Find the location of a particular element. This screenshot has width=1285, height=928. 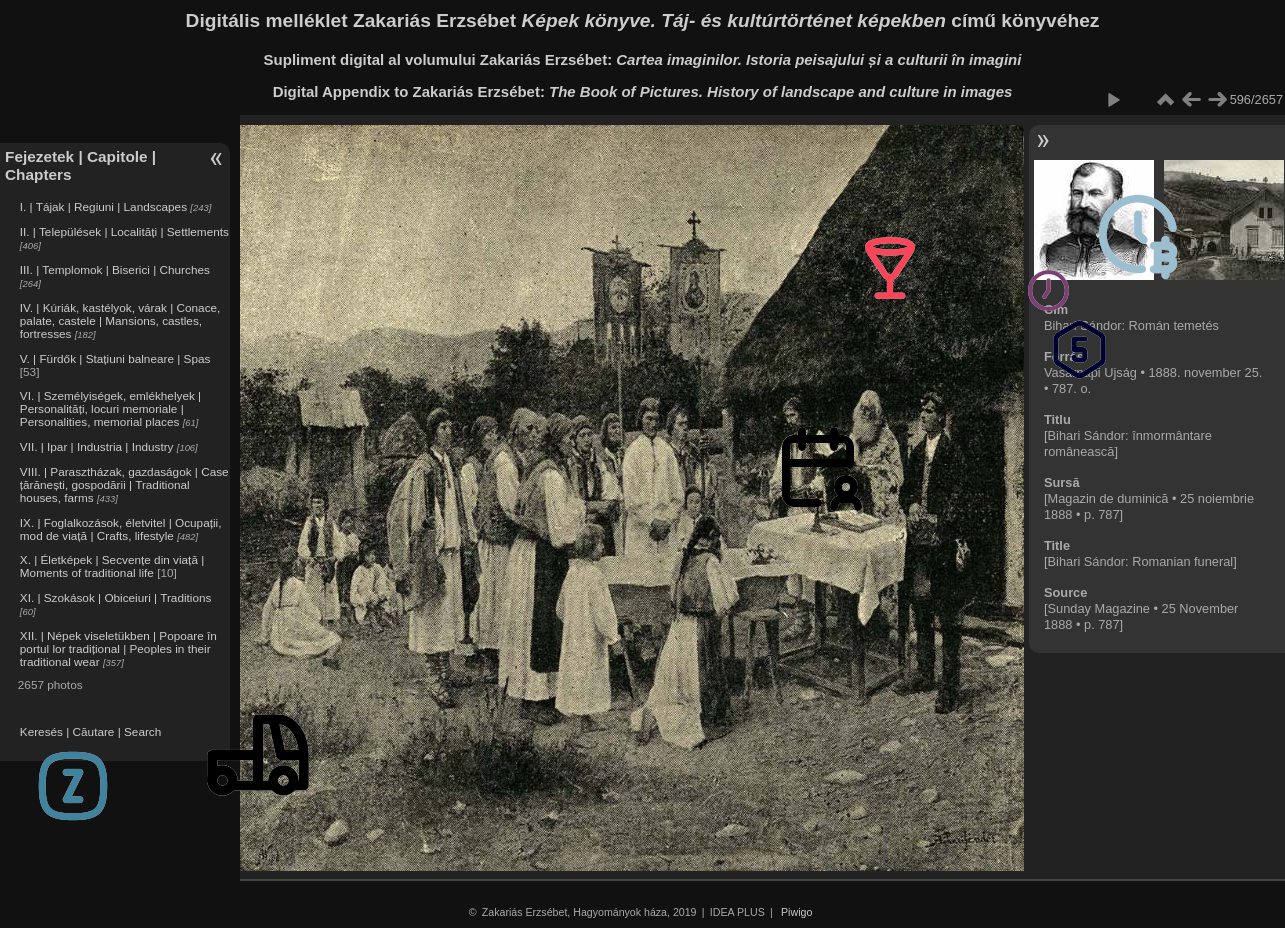

view scheduled appointments with contacts is located at coordinates (818, 467).